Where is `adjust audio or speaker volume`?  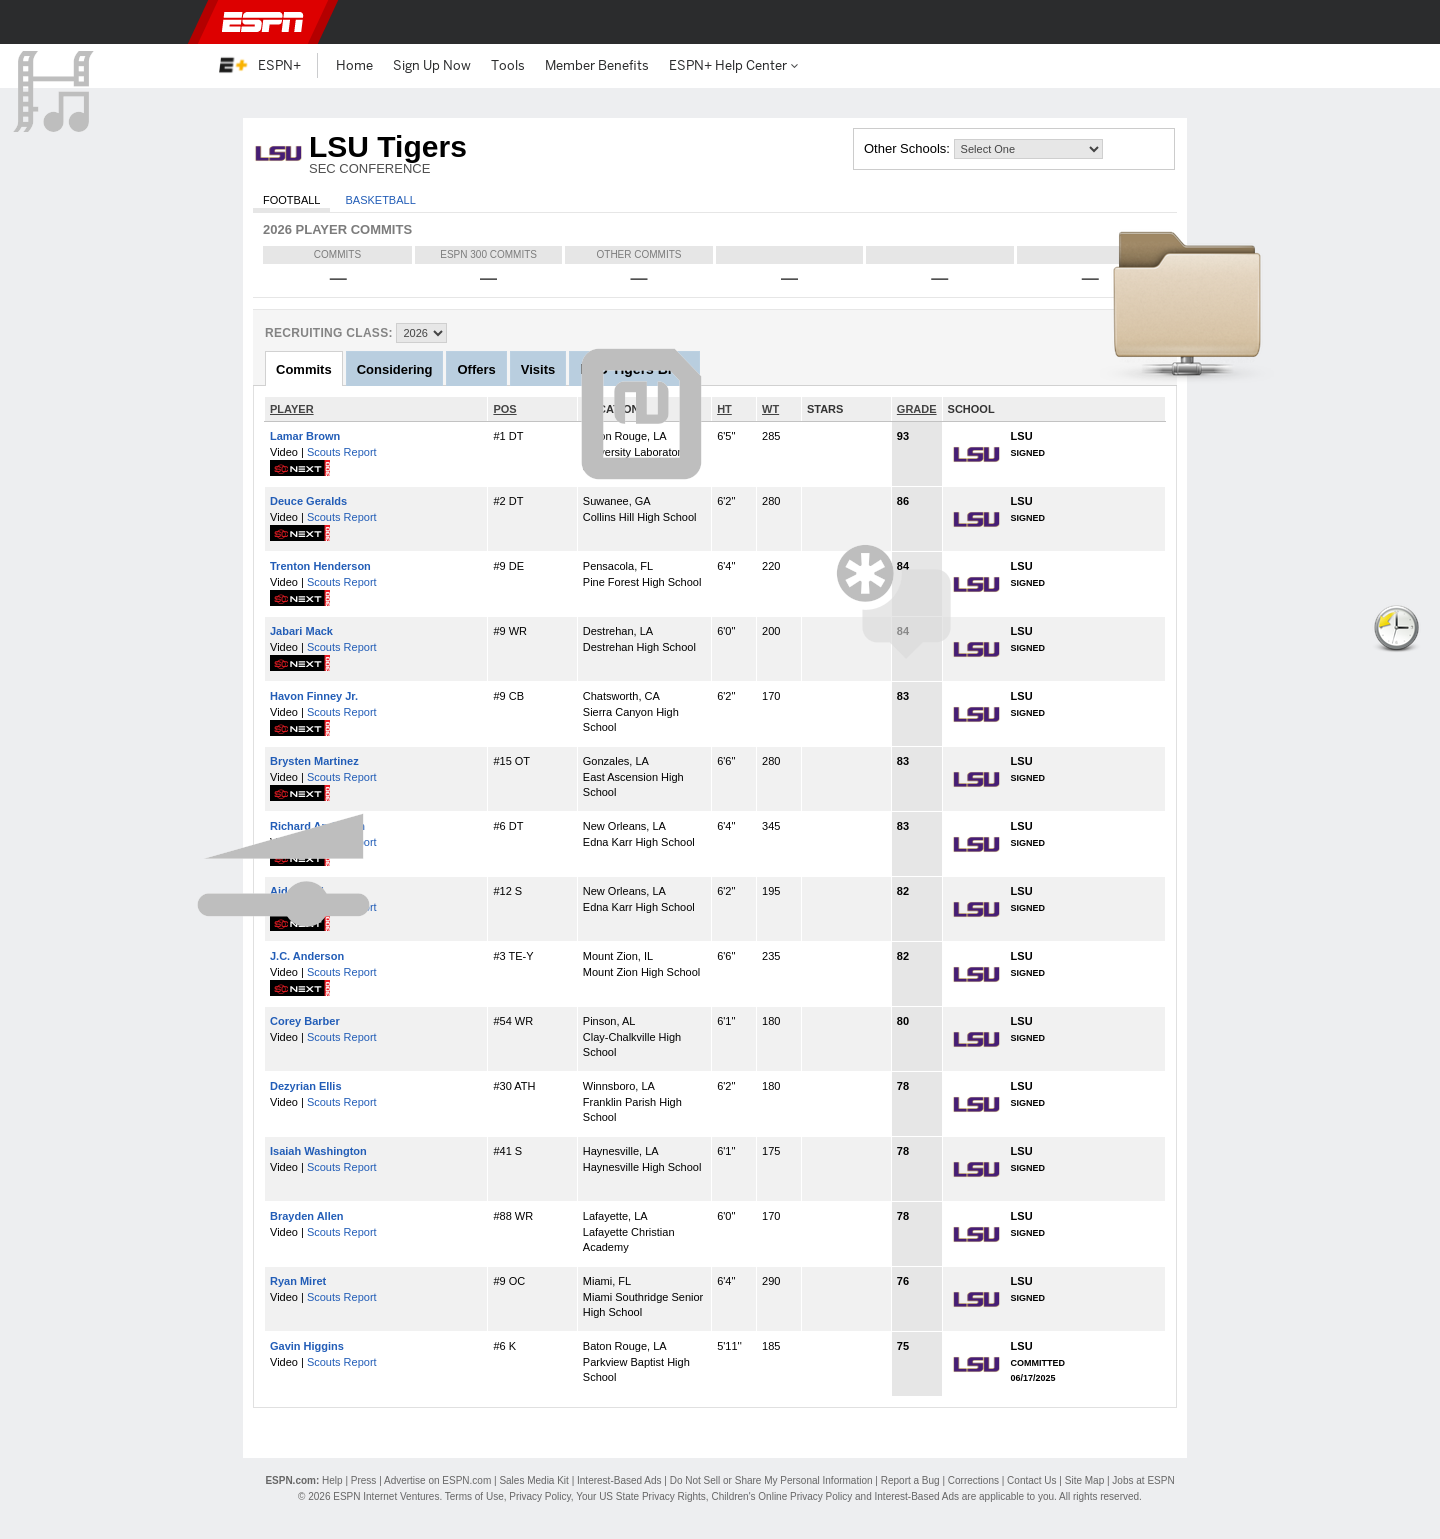 adjust audio or speaker volume is located at coordinates (283, 870).